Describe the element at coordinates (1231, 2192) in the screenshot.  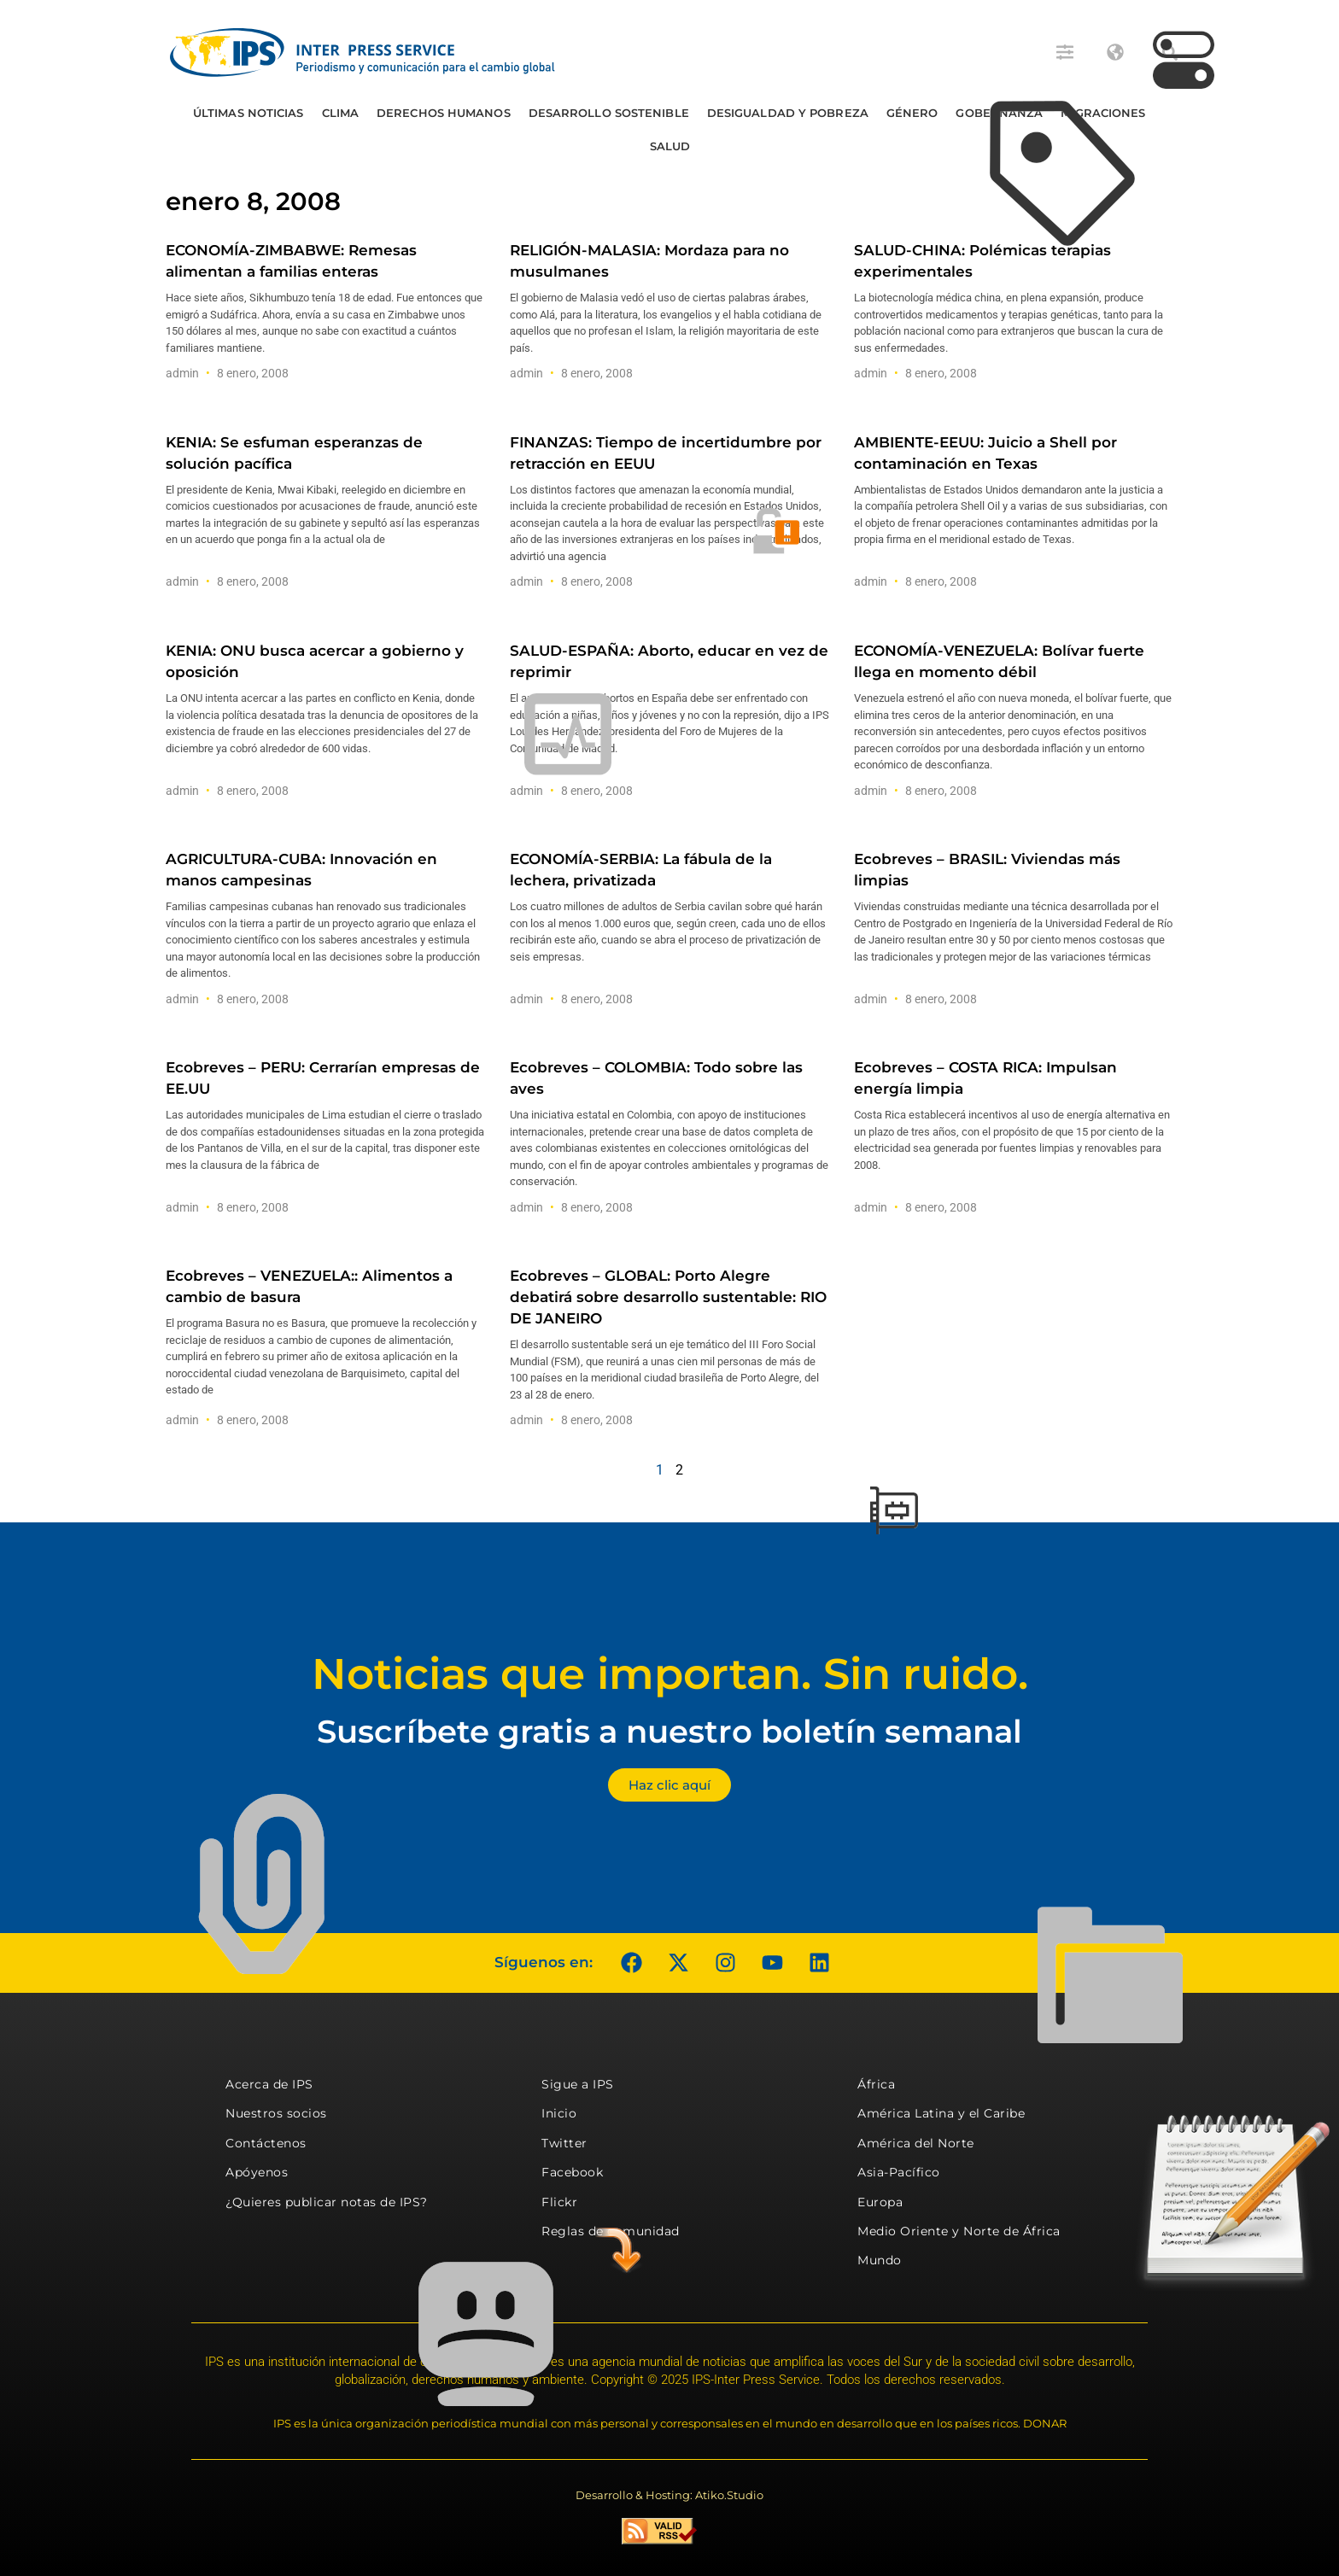
I see `open text editor application` at that location.